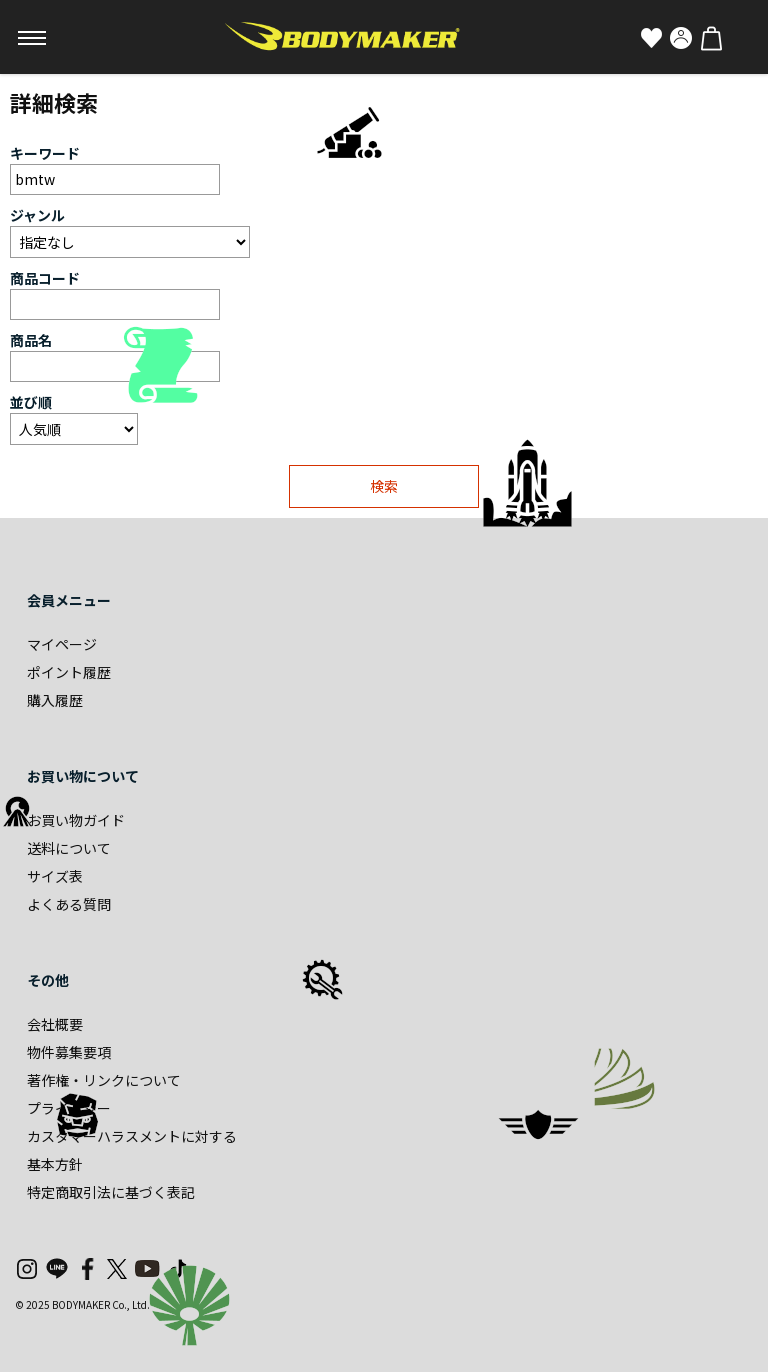 The width and height of the screenshot is (768, 1372). Describe the element at coordinates (624, 1078) in the screenshot. I see `indicates a slashing or cutting attack ability` at that location.